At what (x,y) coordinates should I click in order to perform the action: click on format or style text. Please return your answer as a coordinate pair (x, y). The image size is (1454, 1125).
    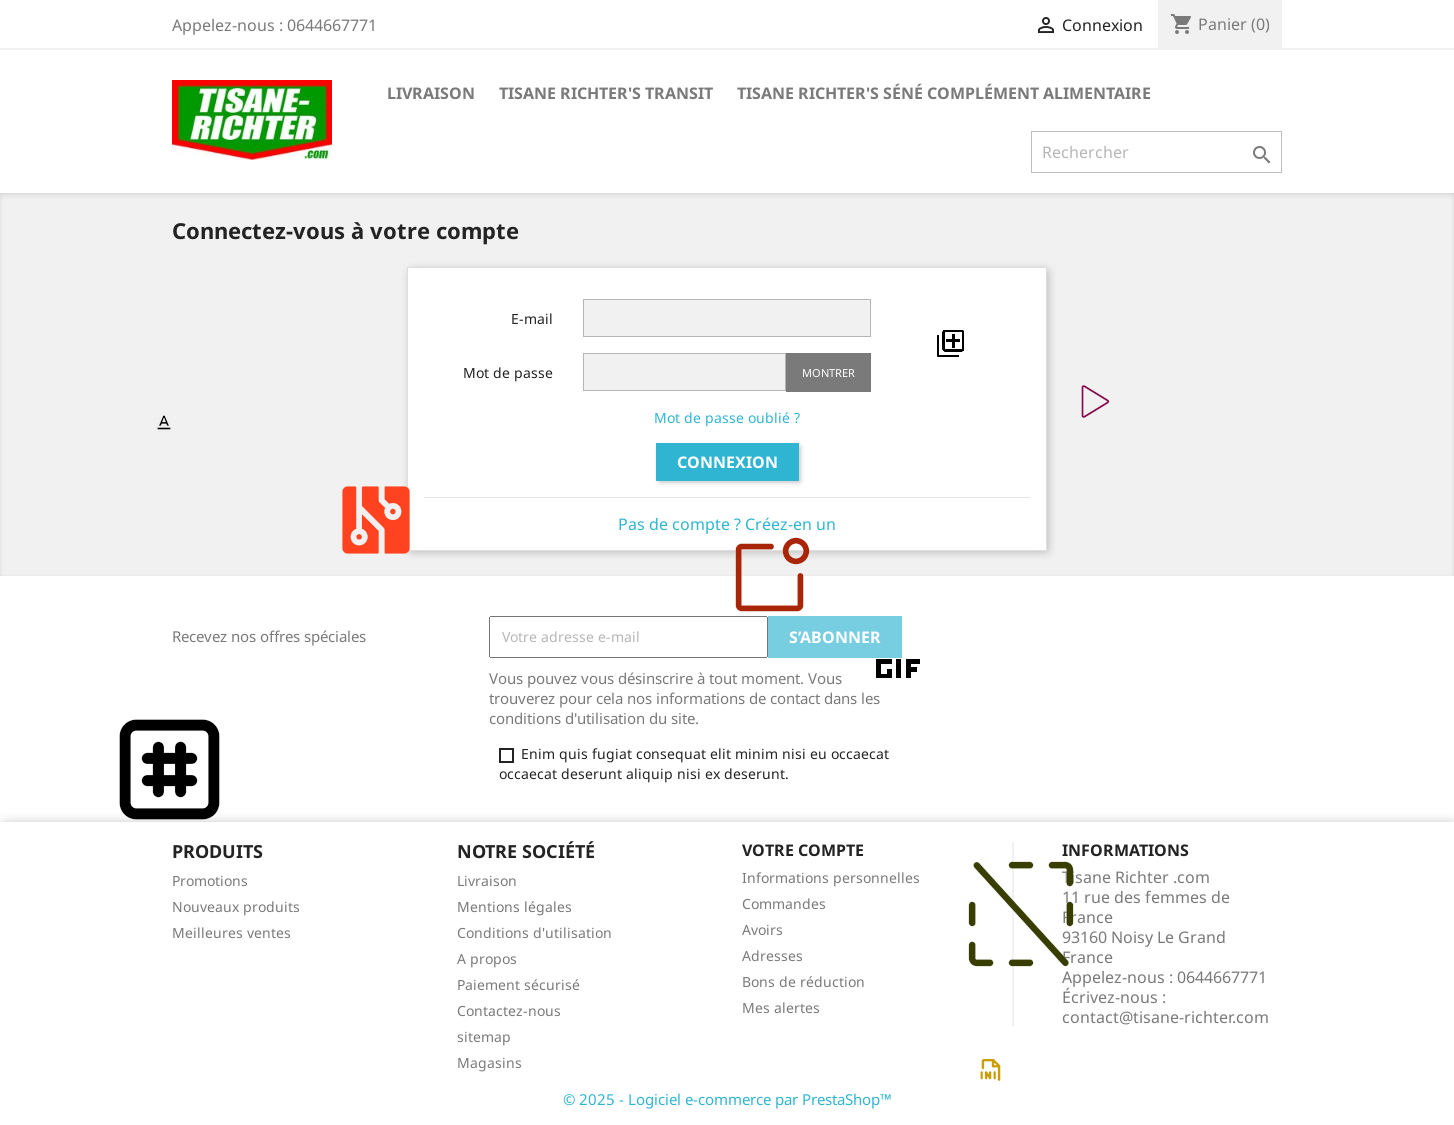
    Looking at the image, I should click on (164, 423).